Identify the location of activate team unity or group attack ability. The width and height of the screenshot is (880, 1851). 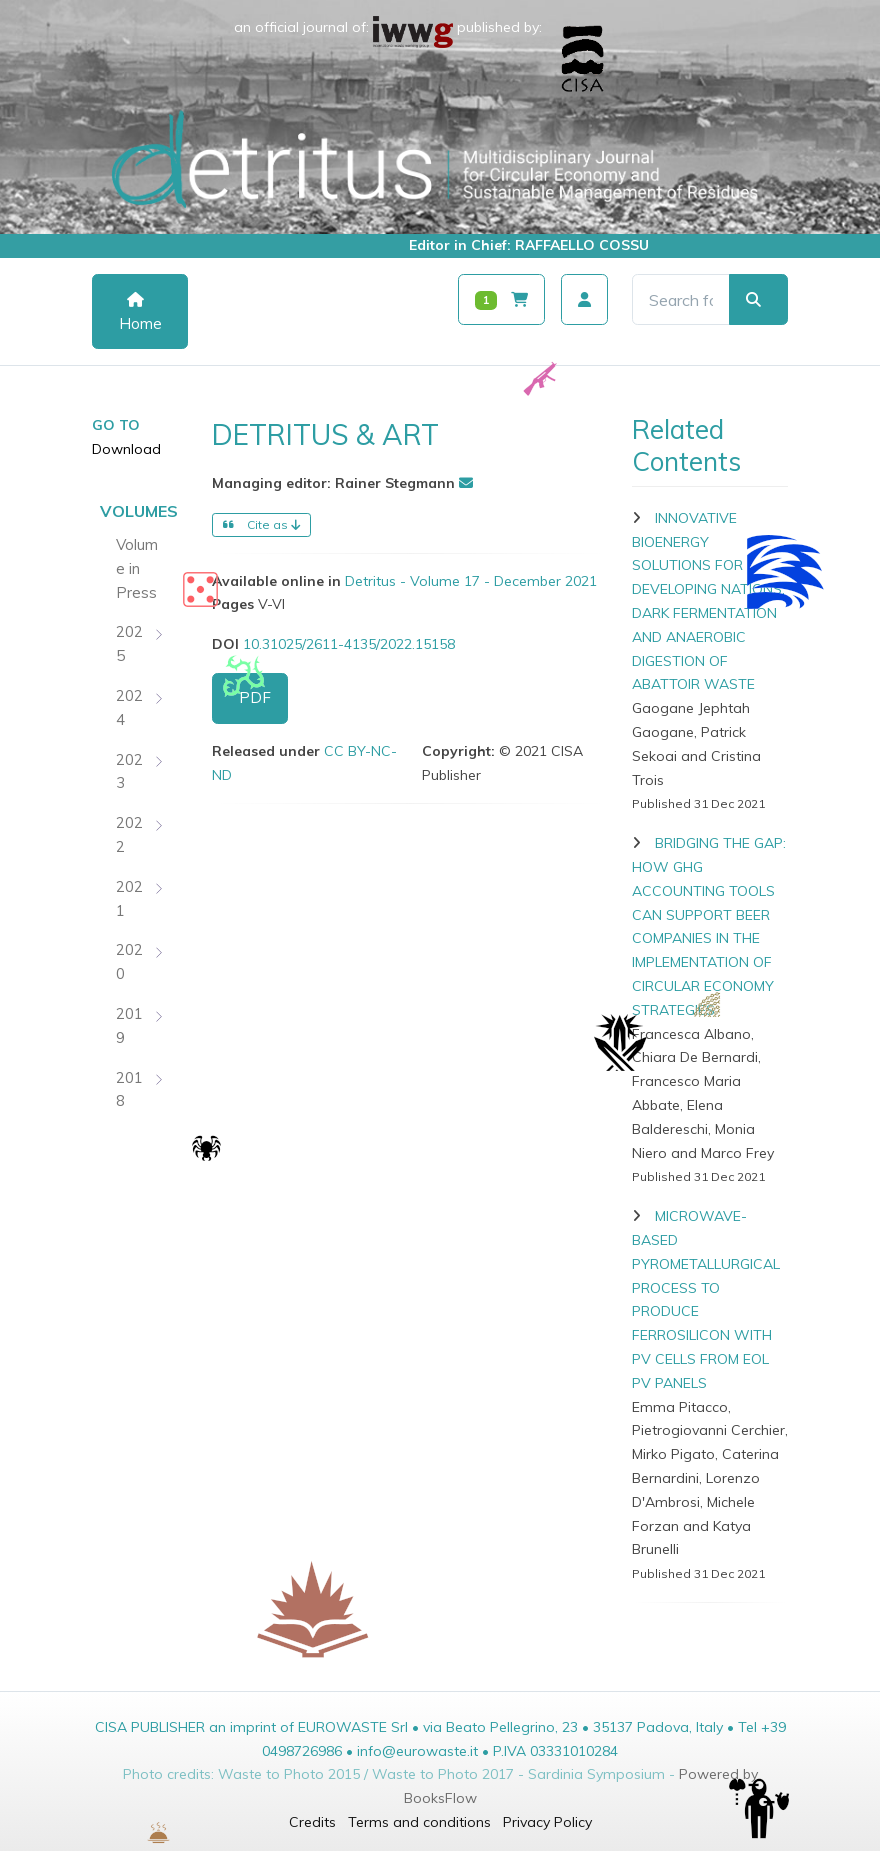
(620, 1042).